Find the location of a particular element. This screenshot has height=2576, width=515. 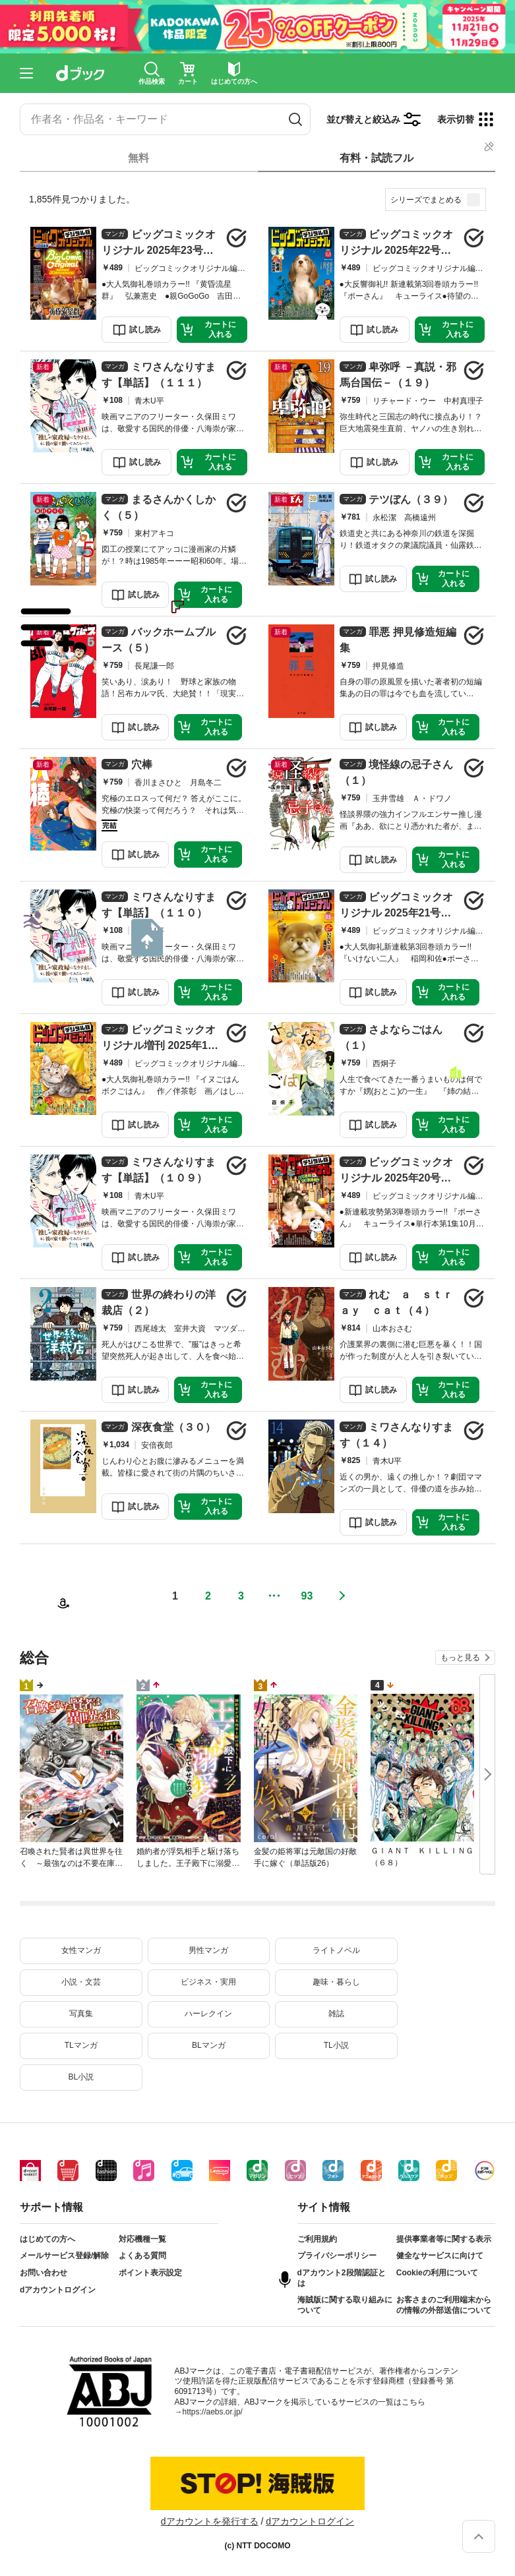

open Flipboard app is located at coordinates (177, 607).